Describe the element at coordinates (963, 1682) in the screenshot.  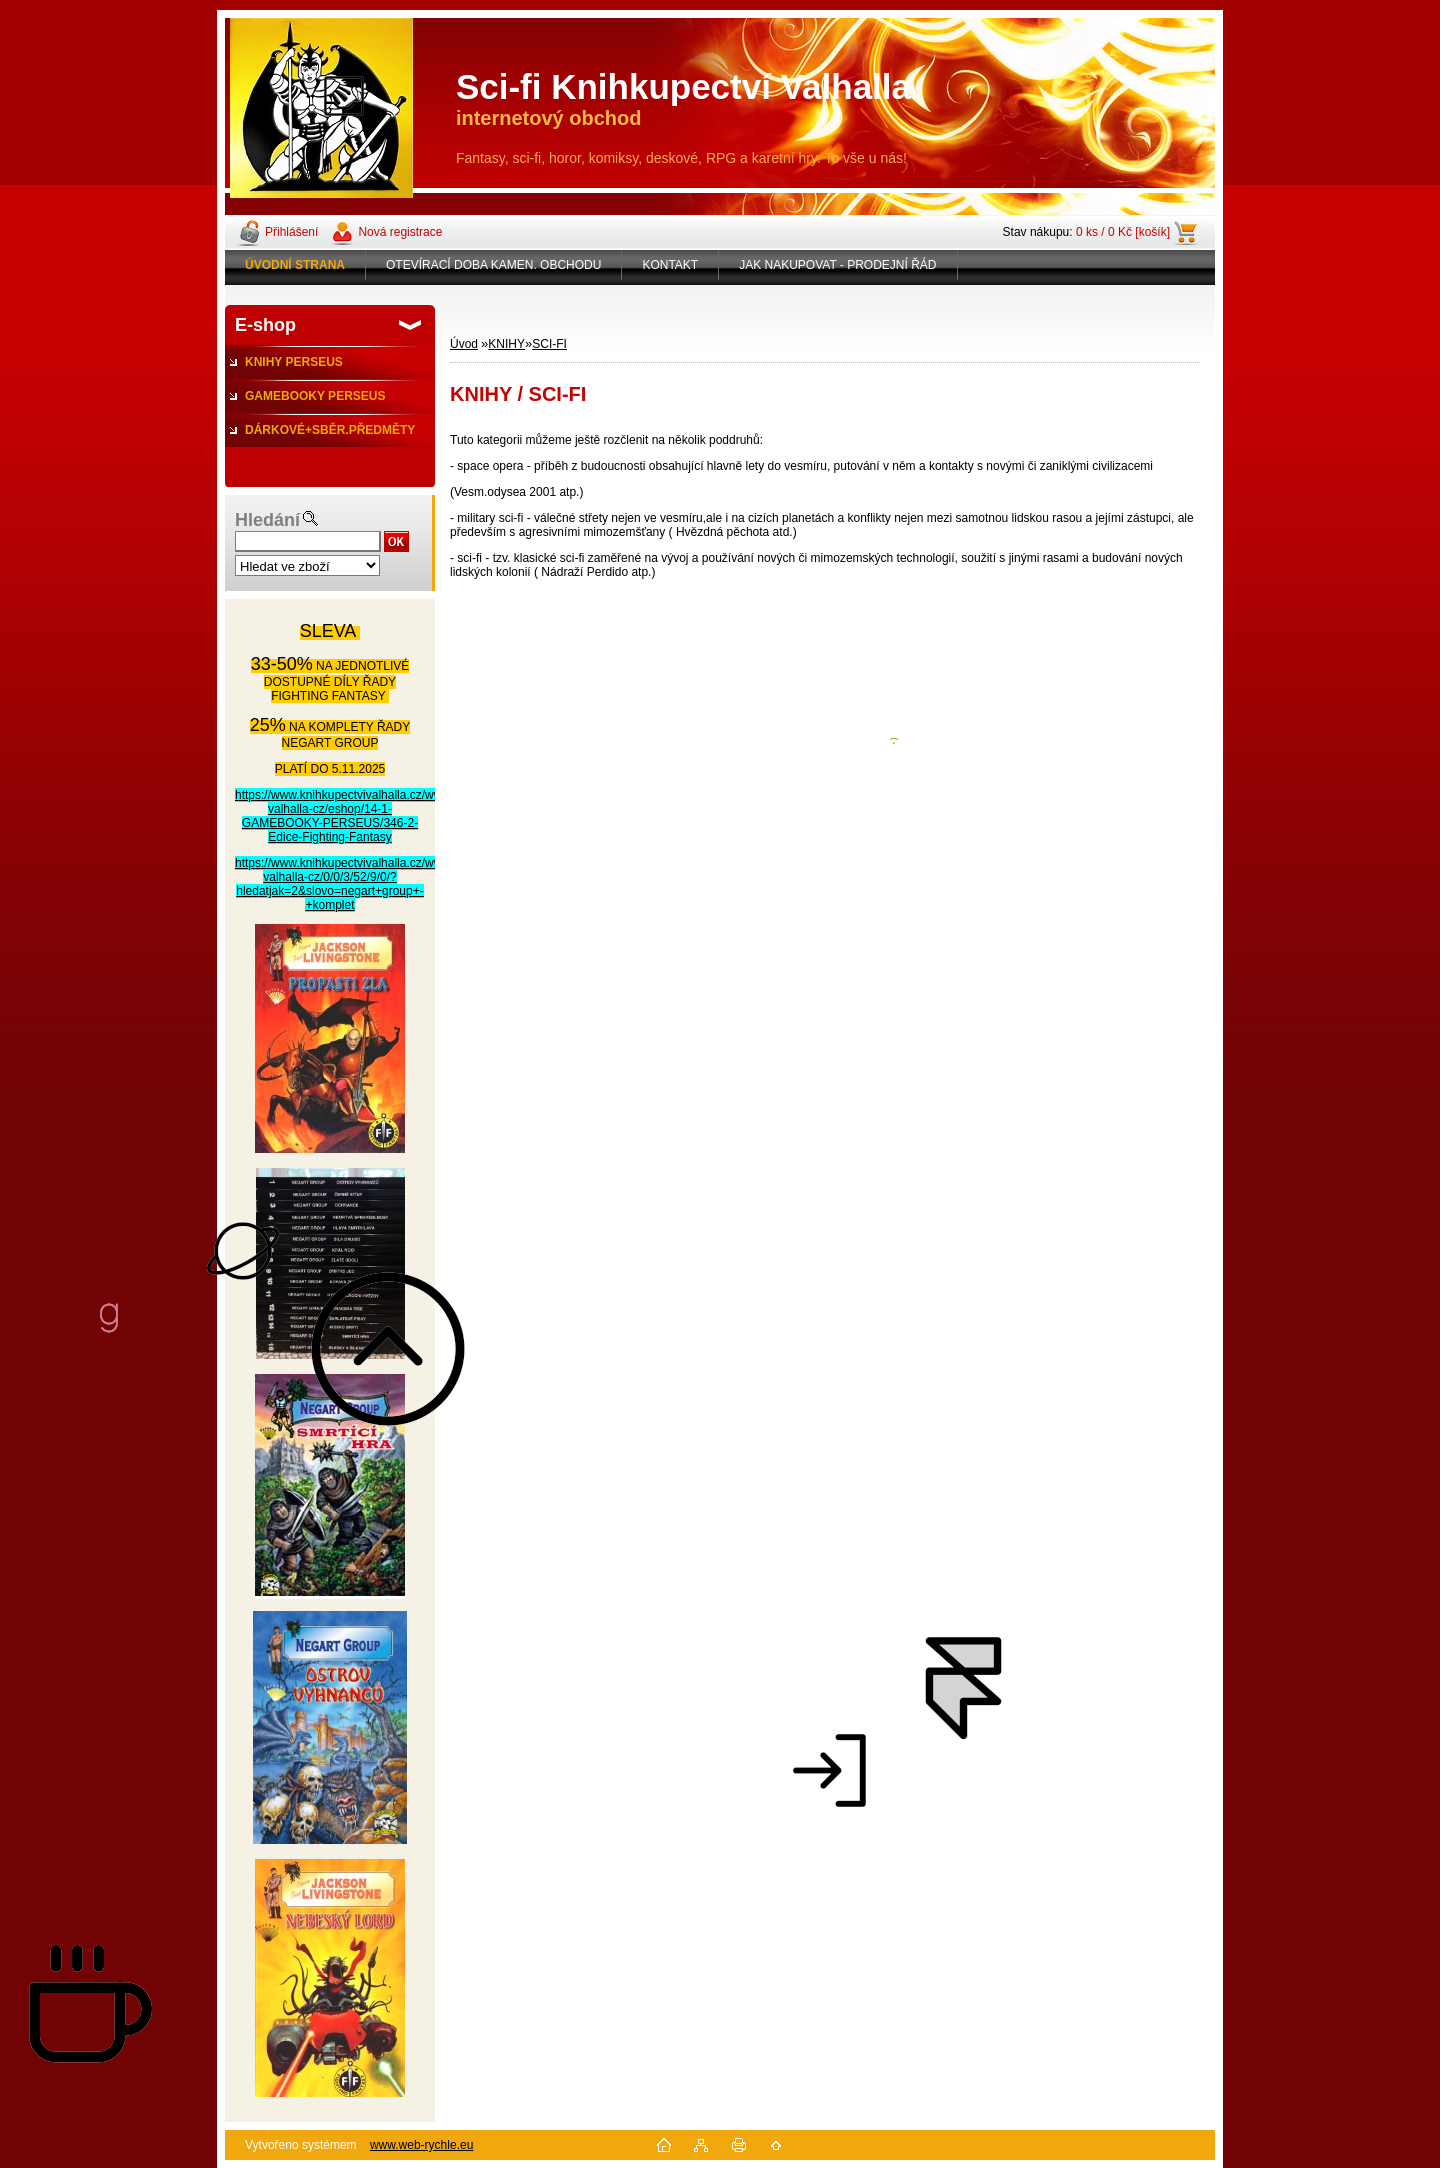
I see `open framer app` at that location.